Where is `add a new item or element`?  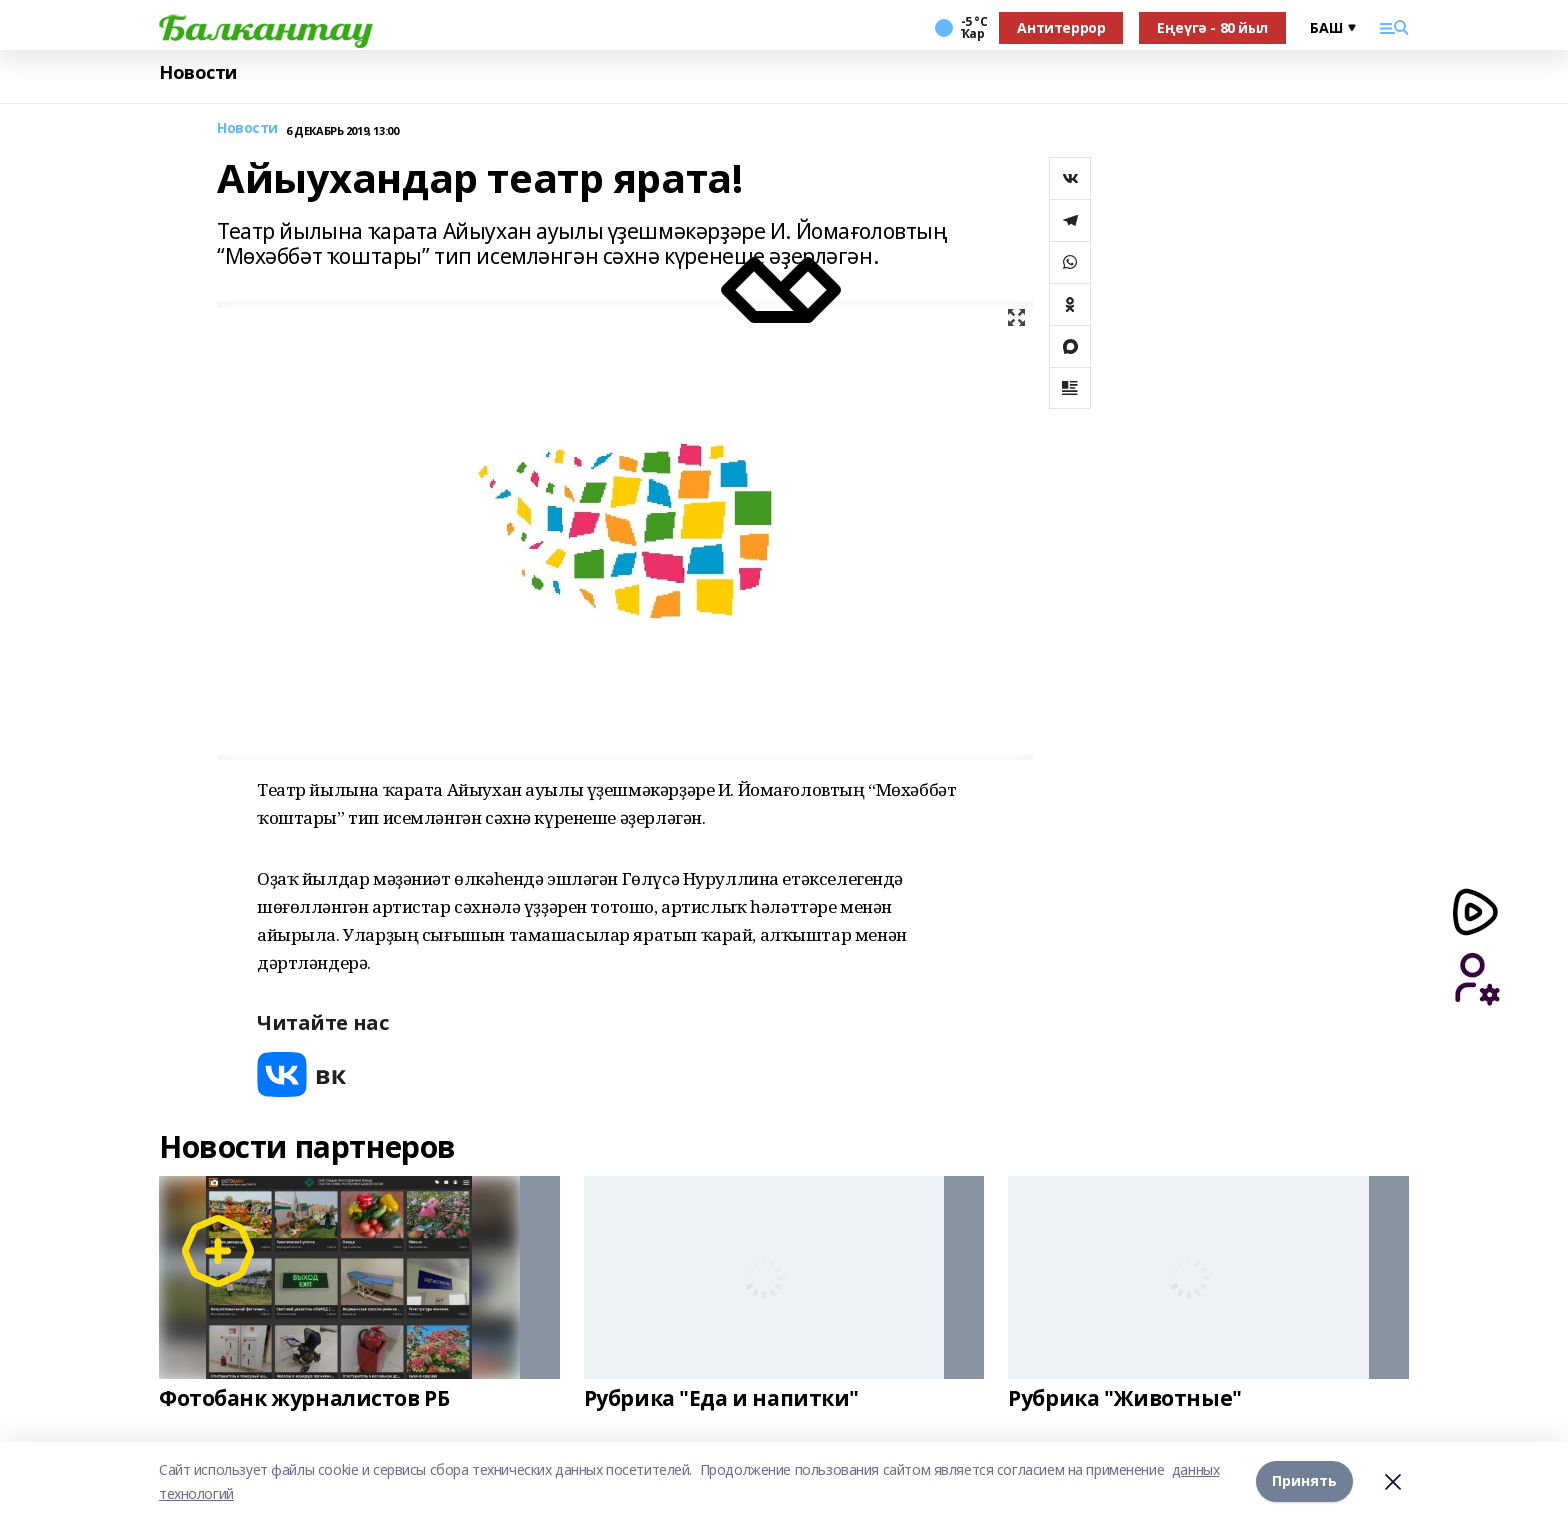
add a new item or element is located at coordinates (218, 1251).